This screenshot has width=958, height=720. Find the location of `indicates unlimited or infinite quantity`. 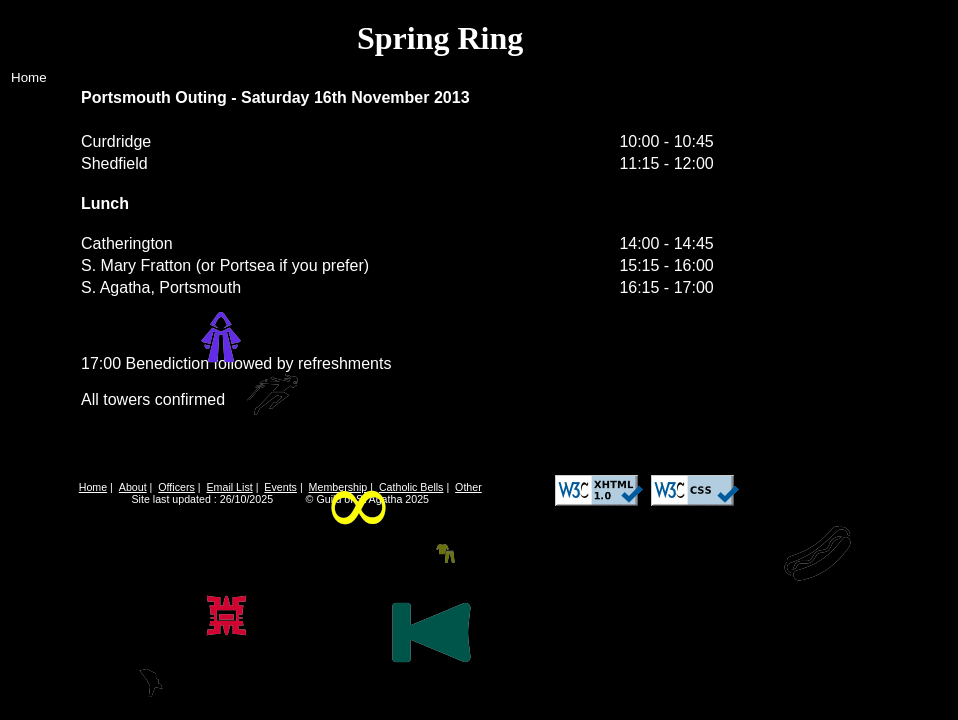

indicates unlimited or infinite quantity is located at coordinates (358, 507).